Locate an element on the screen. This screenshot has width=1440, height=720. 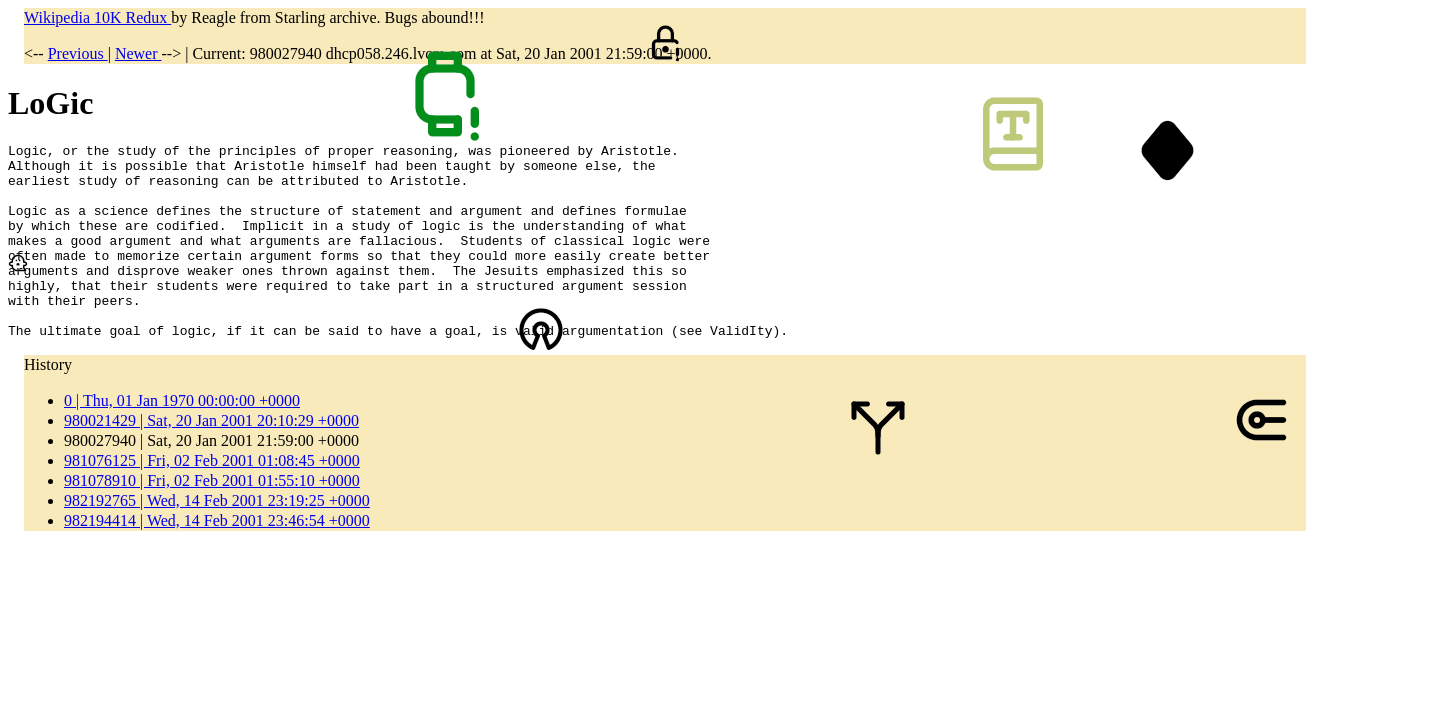
indicates a rounded line cap style option is located at coordinates (1260, 420).